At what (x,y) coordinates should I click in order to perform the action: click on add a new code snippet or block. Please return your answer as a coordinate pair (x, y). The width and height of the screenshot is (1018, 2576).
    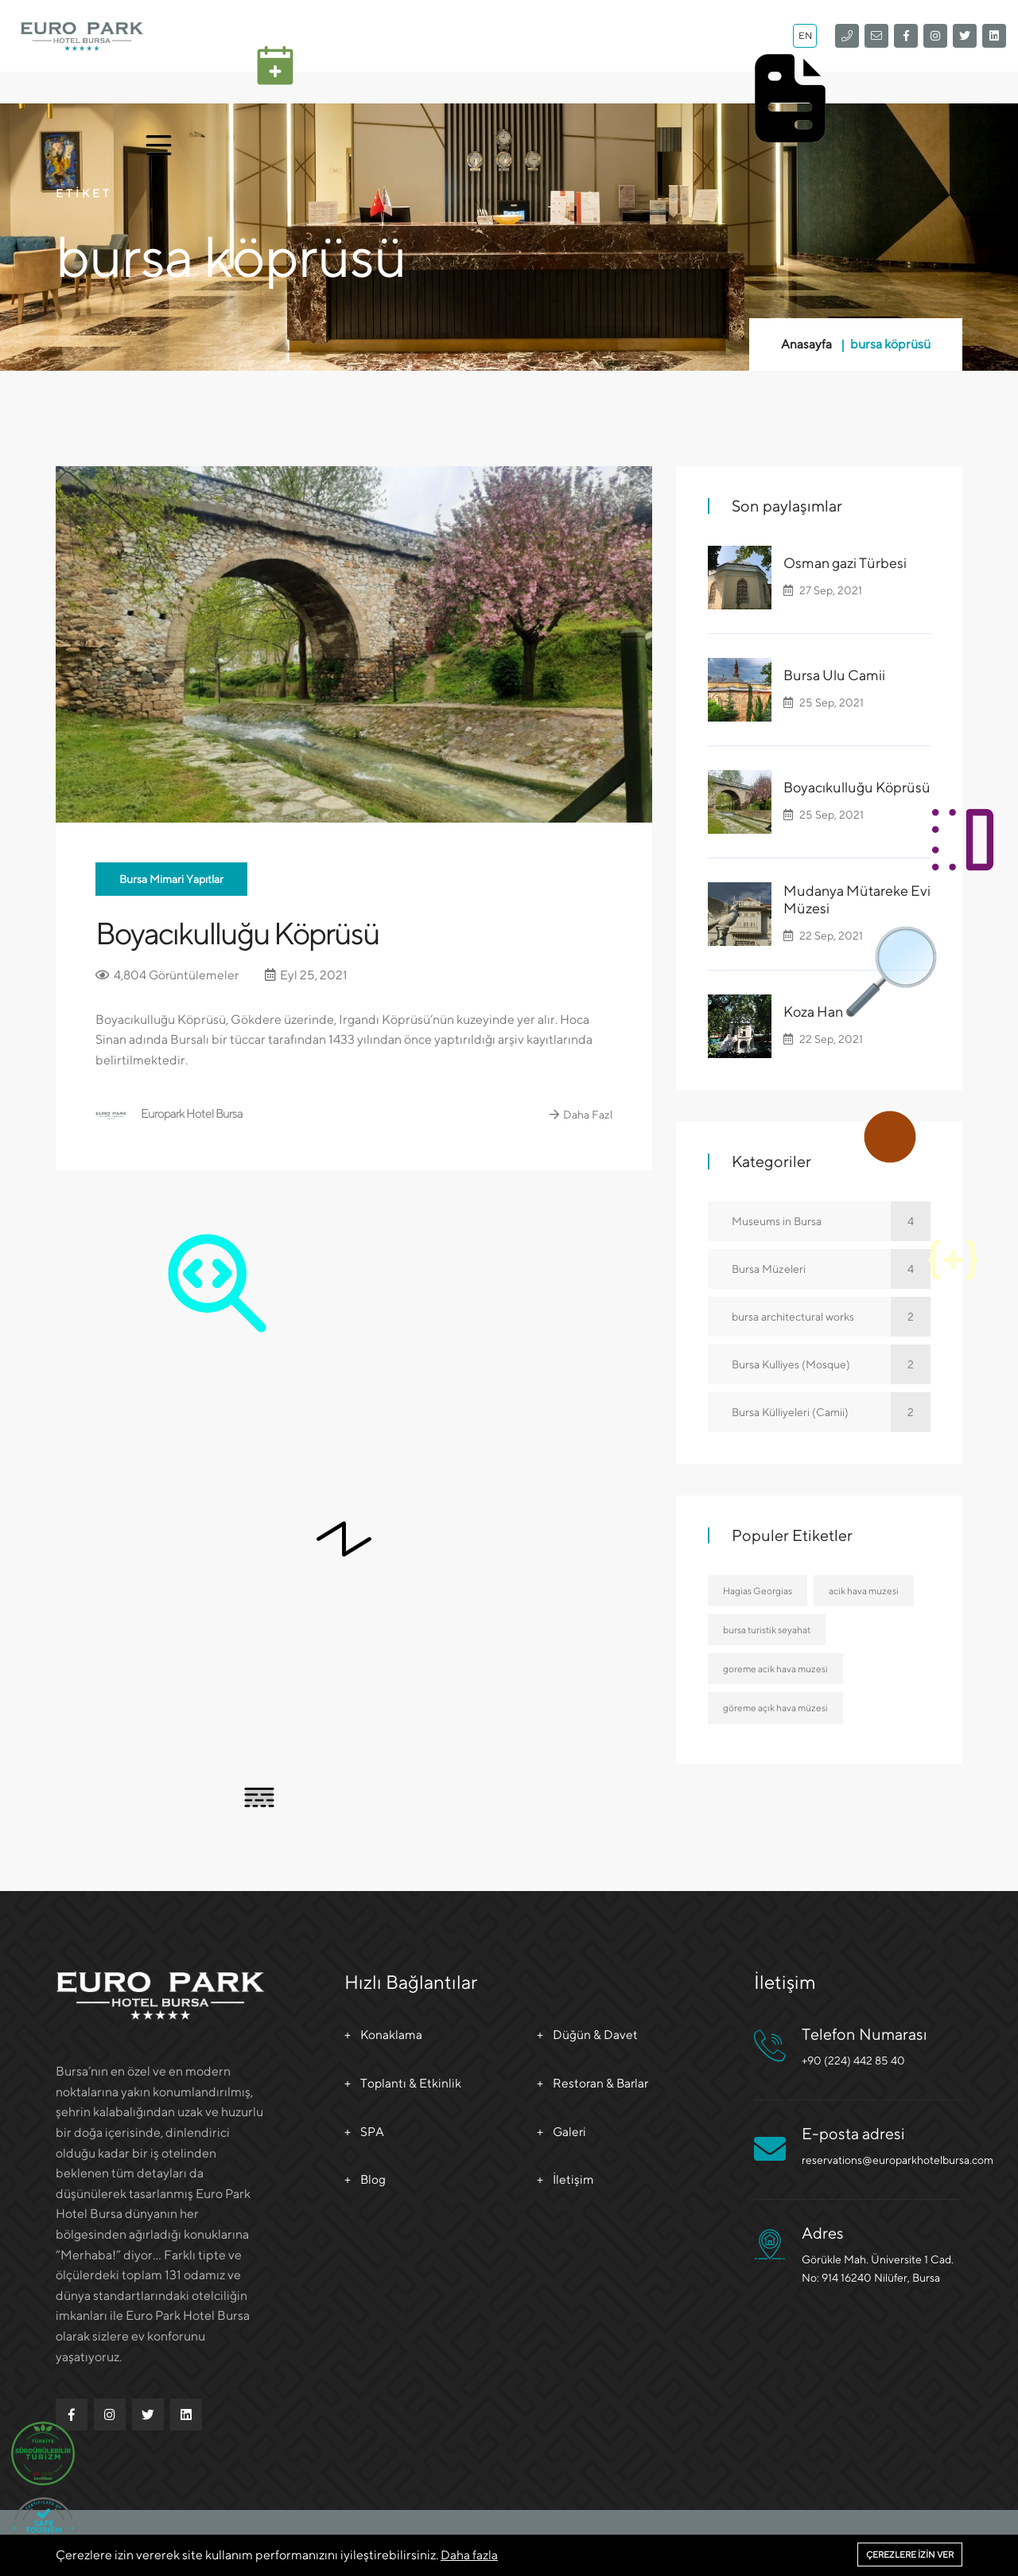
    Looking at the image, I should click on (953, 1259).